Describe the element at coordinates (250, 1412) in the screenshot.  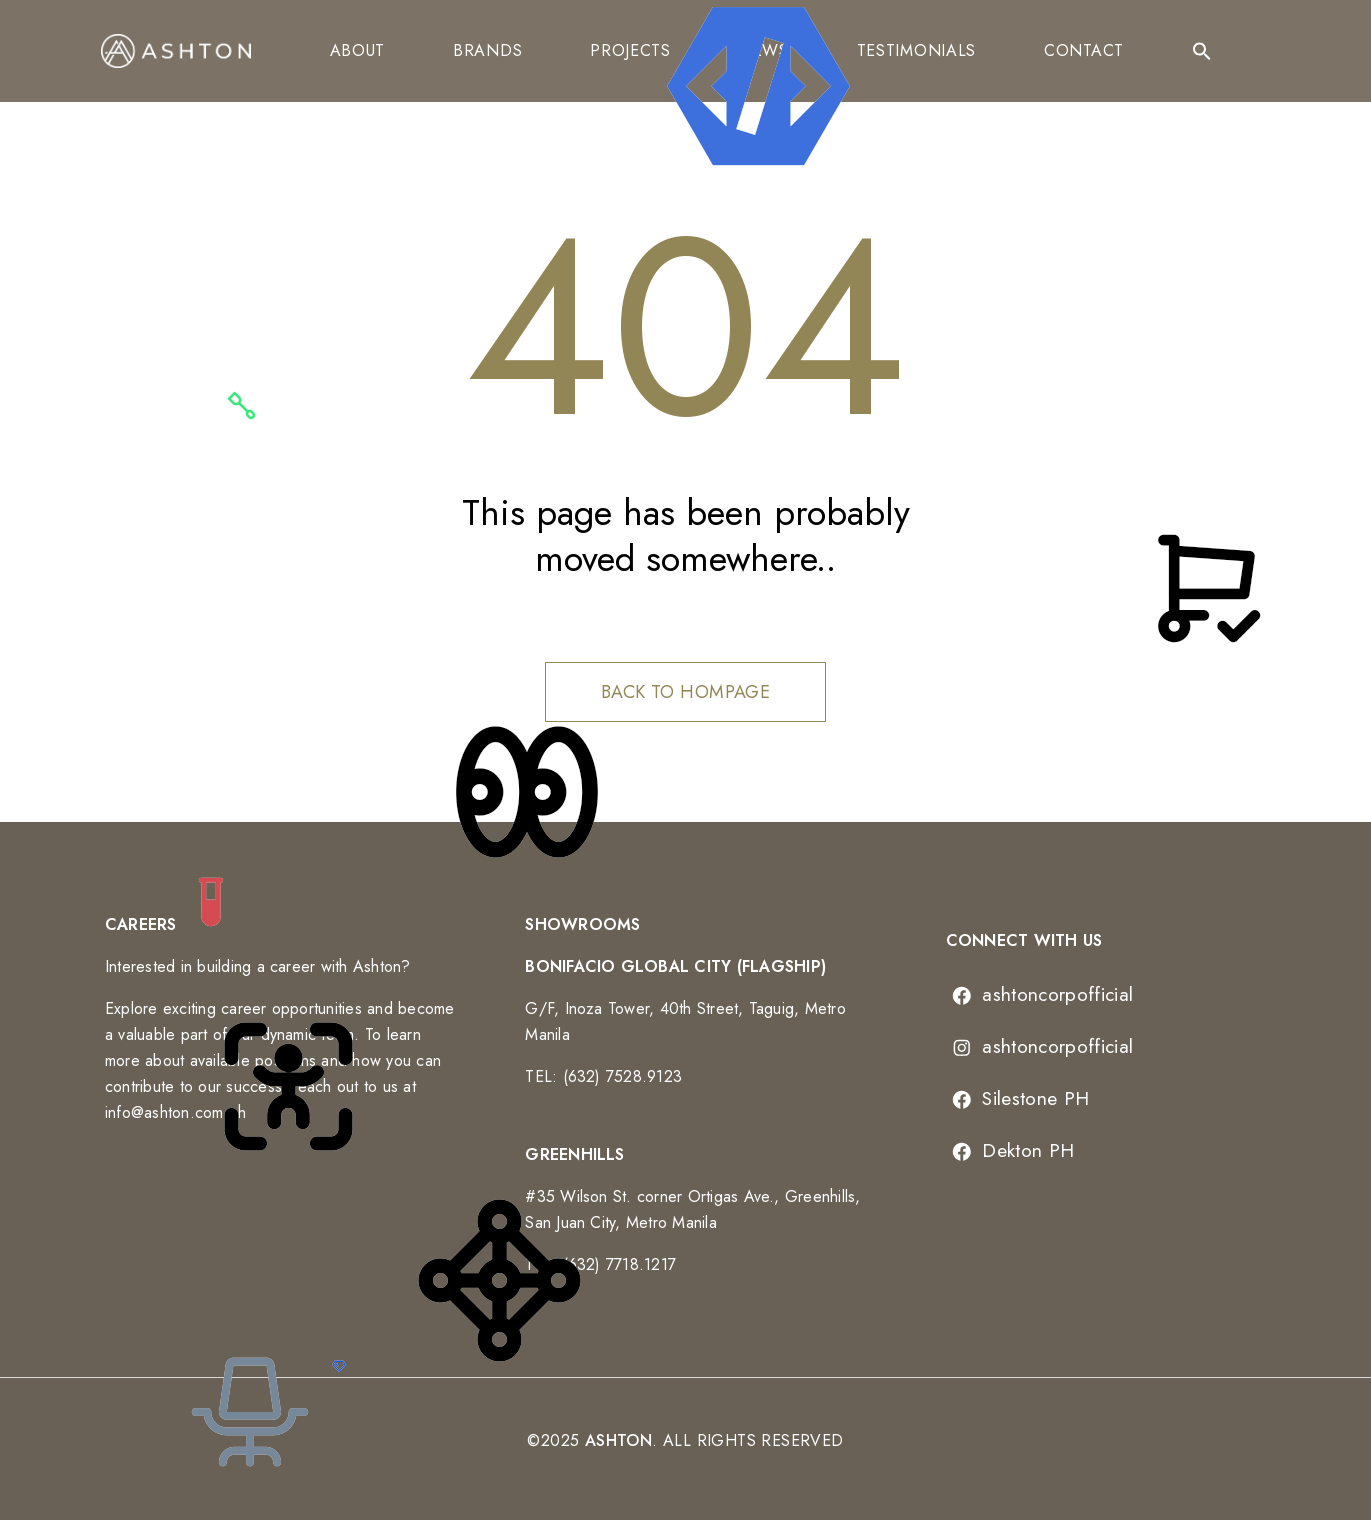
I see `access workspace or office settings` at that location.